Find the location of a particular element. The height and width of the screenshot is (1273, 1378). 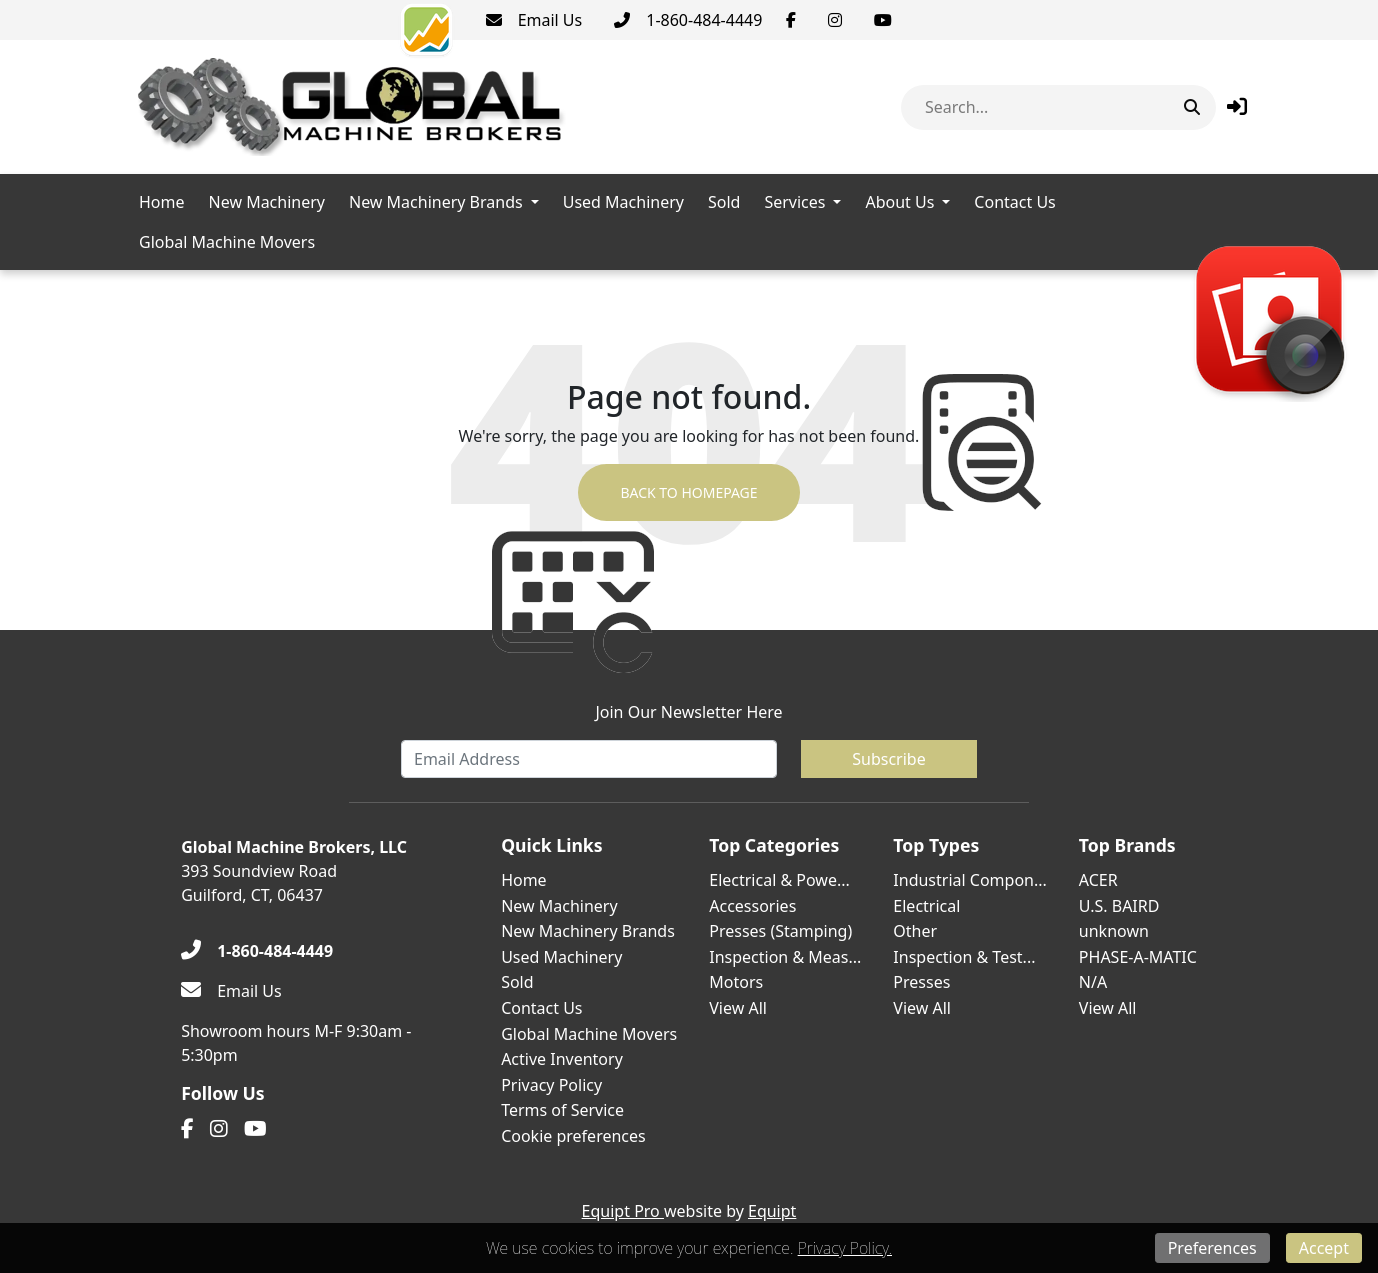

open on-screen keyboard settings is located at coordinates (573, 592).